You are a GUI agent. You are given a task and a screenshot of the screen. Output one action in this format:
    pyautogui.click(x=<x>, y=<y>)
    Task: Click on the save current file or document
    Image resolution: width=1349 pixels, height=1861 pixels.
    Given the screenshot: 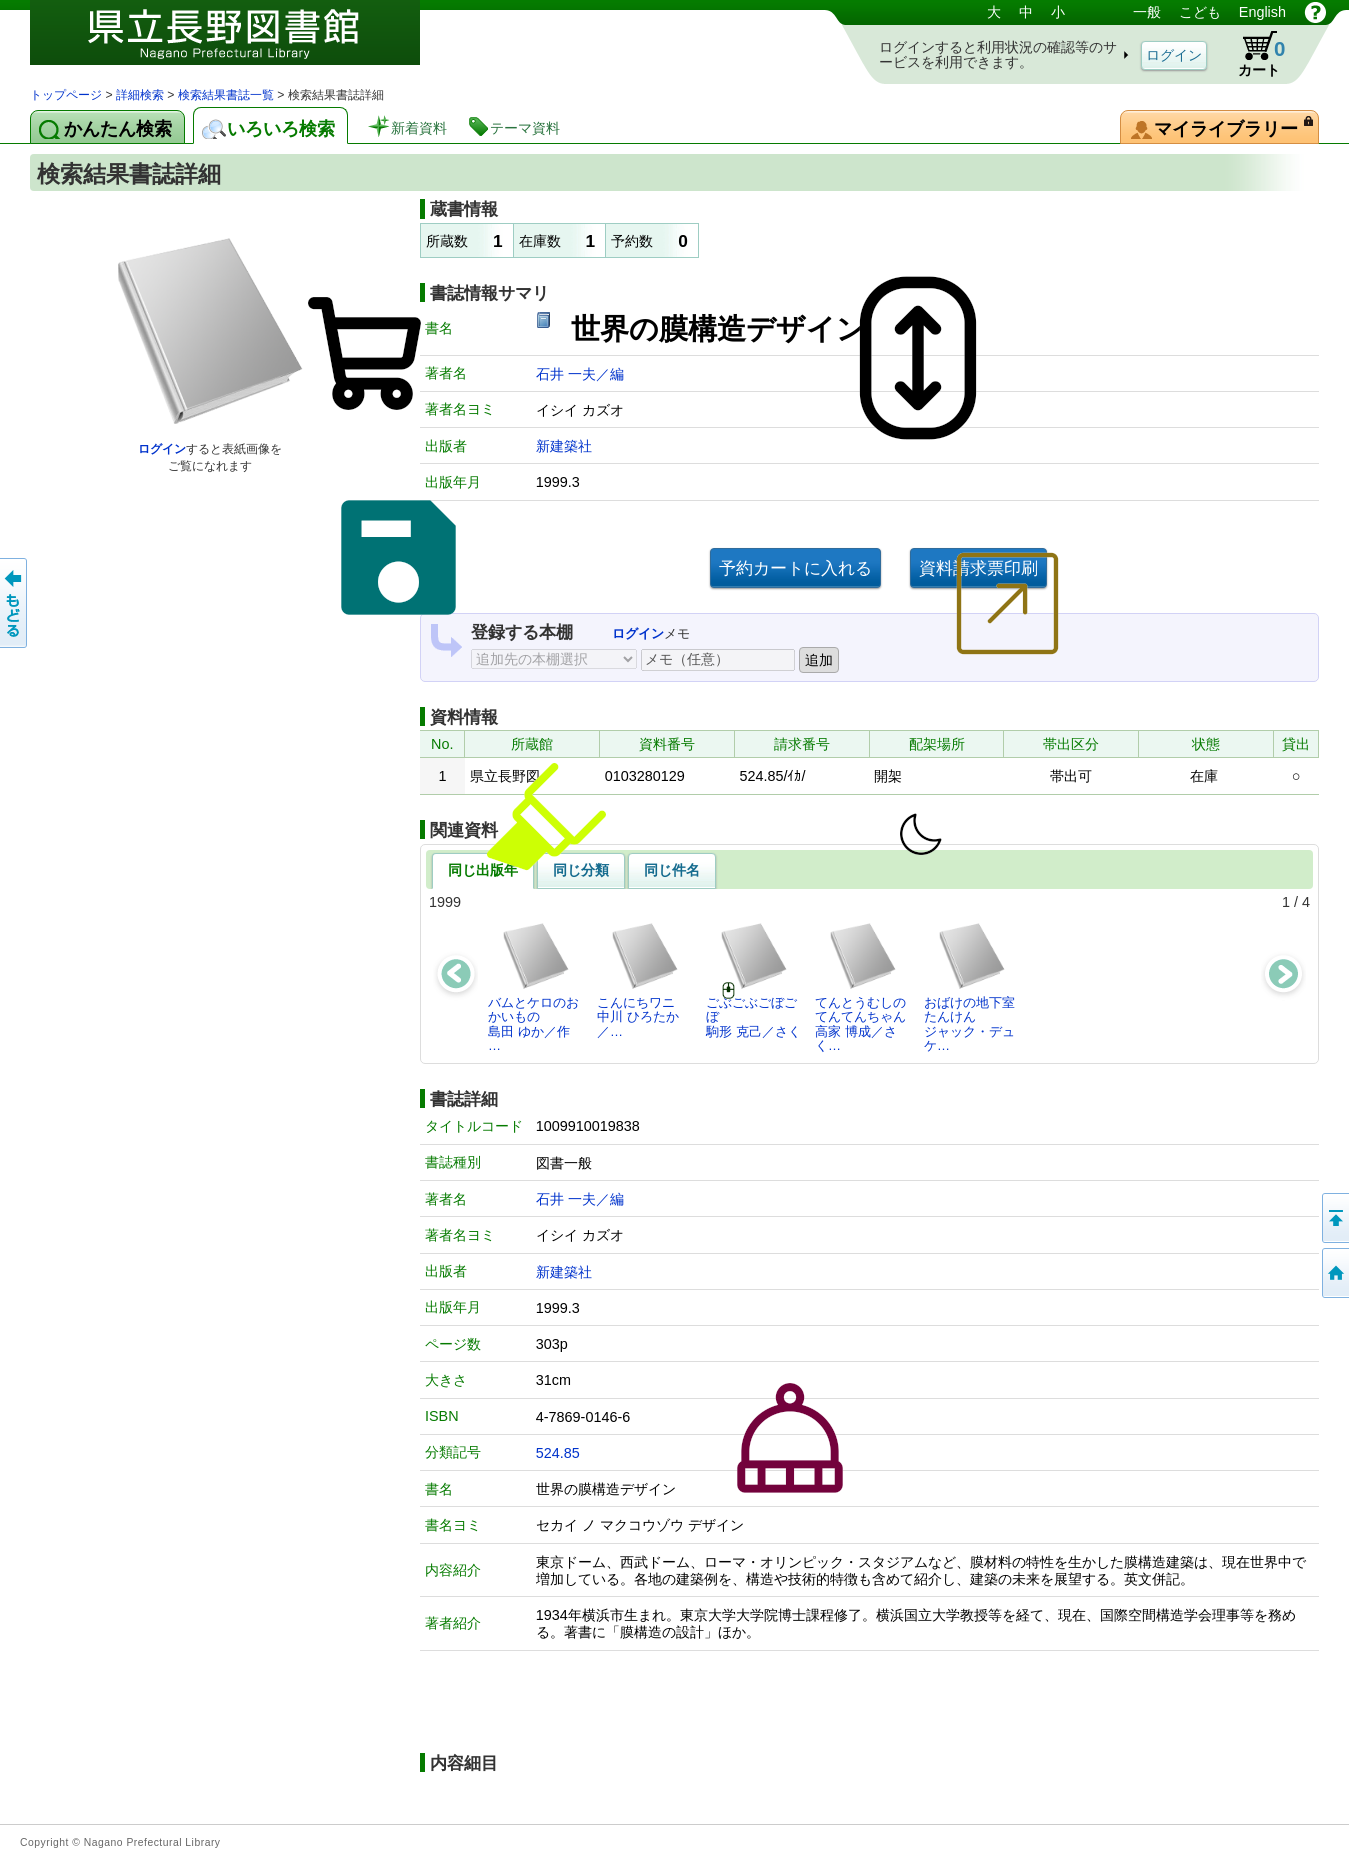 What is the action you would take?
    pyautogui.click(x=398, y=557)
    